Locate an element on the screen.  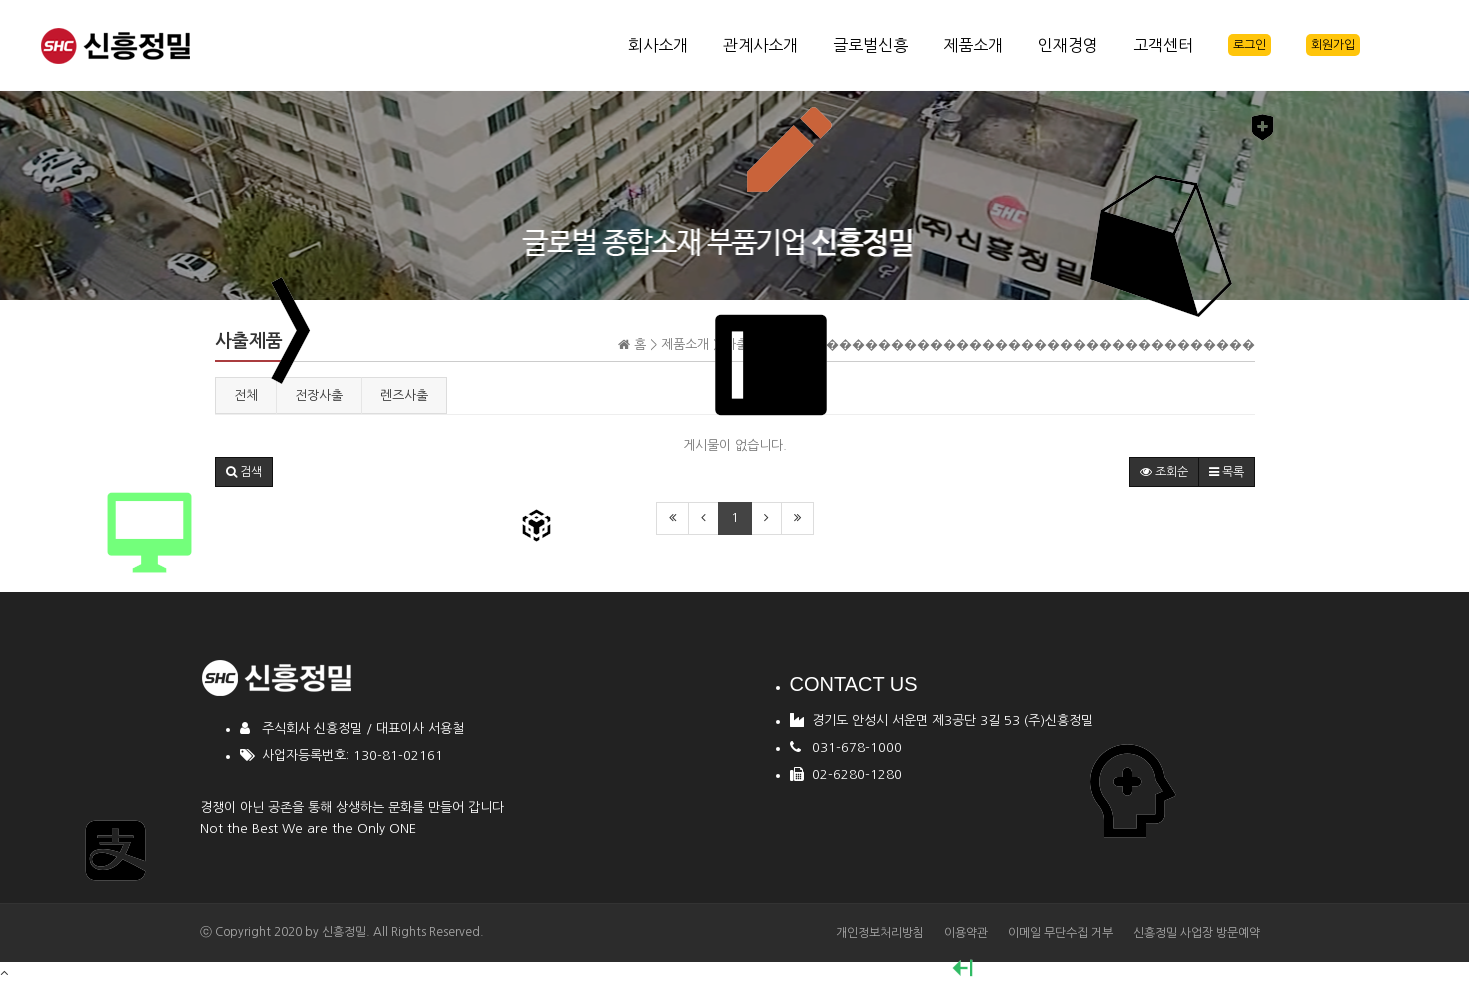
mac desktop or imac device is located at coordinates (149, 530).